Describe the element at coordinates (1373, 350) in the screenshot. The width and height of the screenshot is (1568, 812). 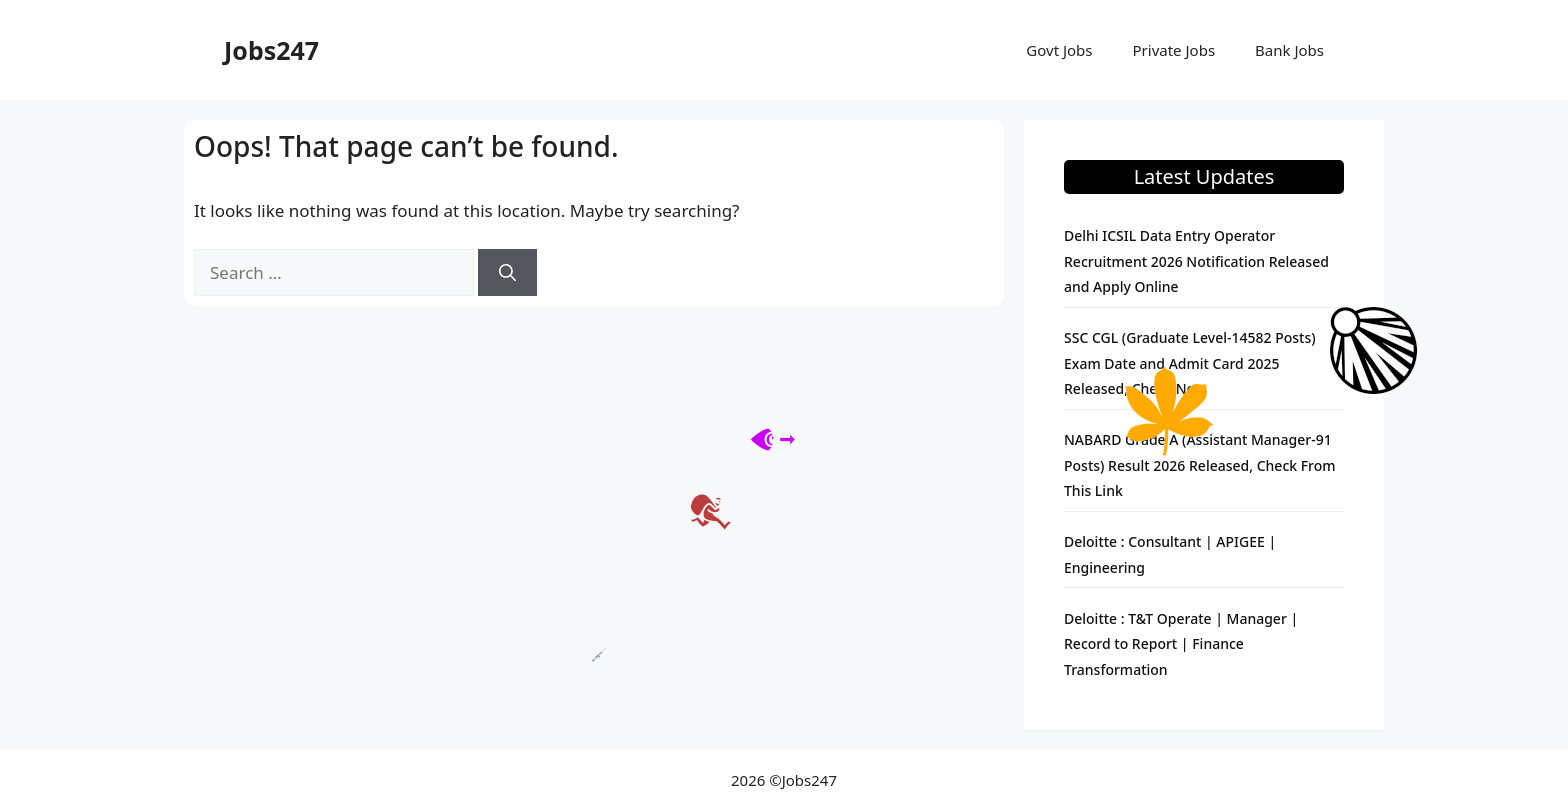
I see `extract resources or energy in a game` at that location.